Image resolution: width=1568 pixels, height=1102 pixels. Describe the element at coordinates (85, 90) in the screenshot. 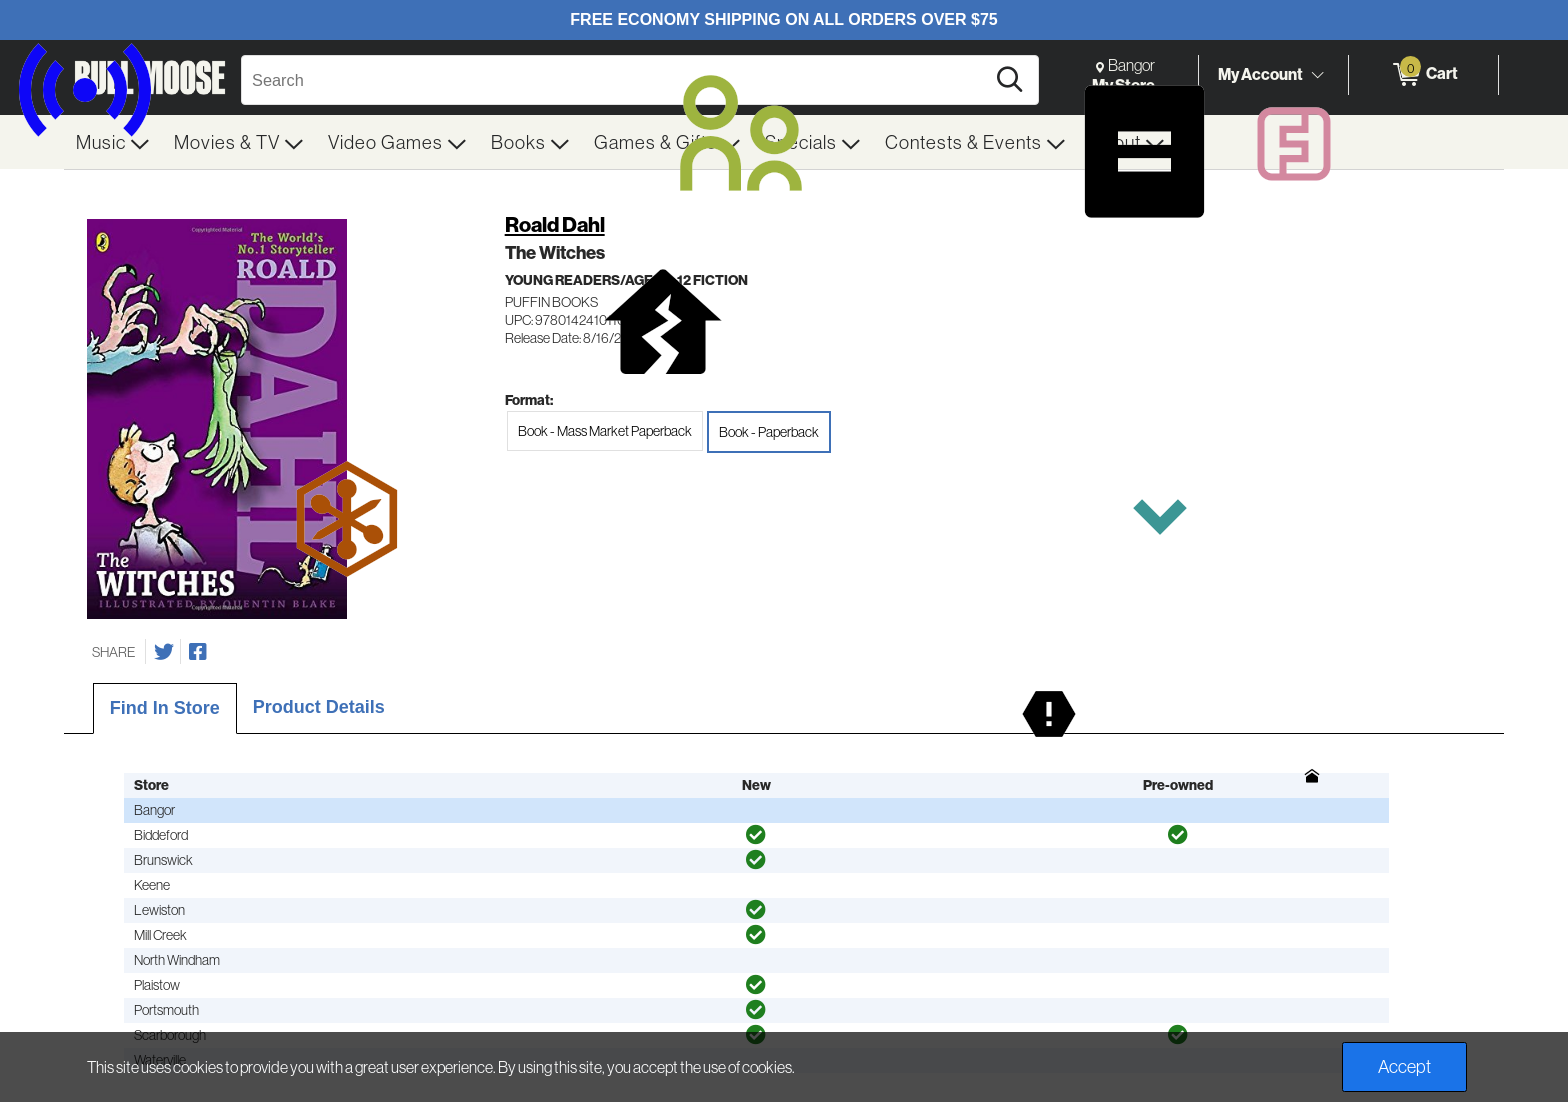

I see `indicates RFID or NFC connectivity` at that location.